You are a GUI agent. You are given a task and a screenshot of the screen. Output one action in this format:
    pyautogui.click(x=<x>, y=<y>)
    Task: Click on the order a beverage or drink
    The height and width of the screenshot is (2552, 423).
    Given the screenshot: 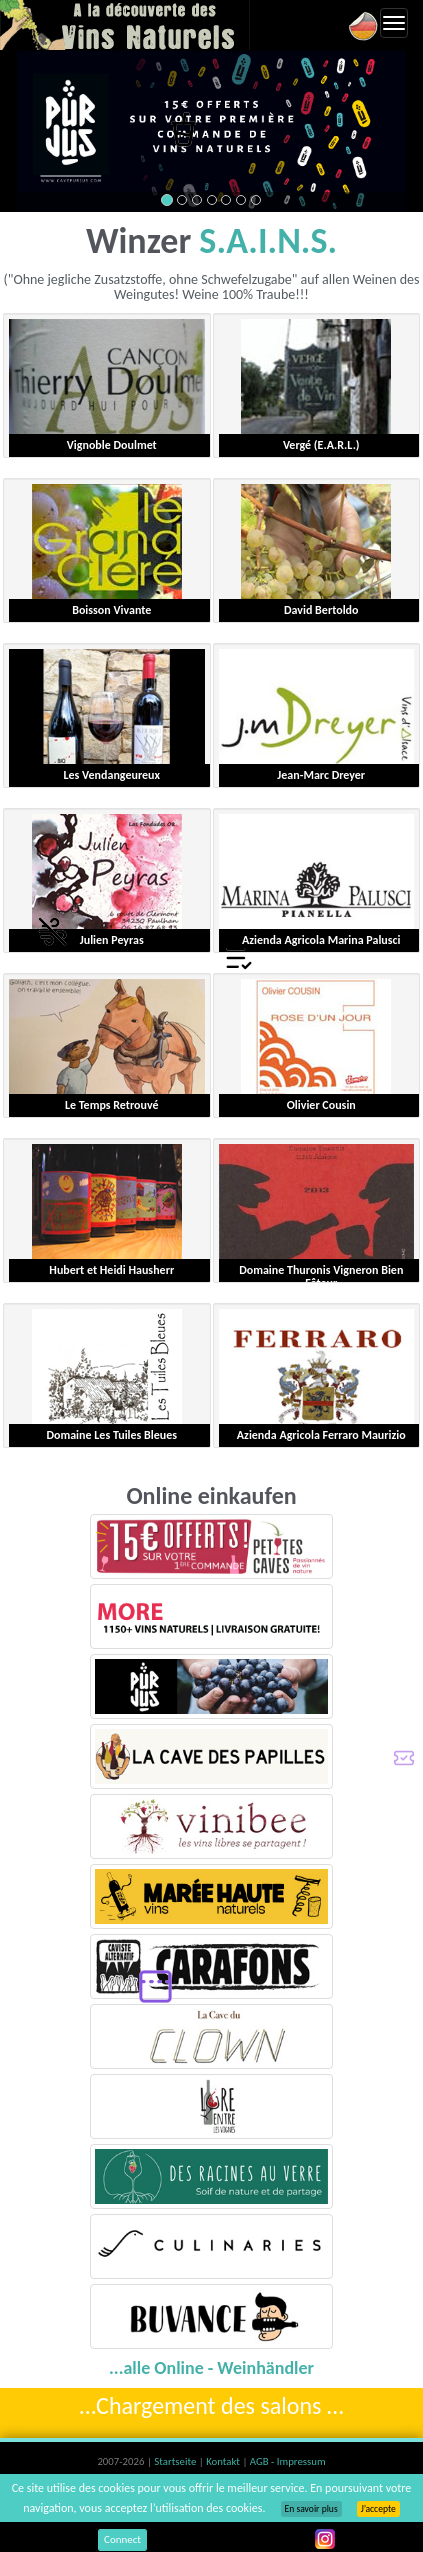 What is the action you would take?
    pyautogui.click(x=183, y=129)
    